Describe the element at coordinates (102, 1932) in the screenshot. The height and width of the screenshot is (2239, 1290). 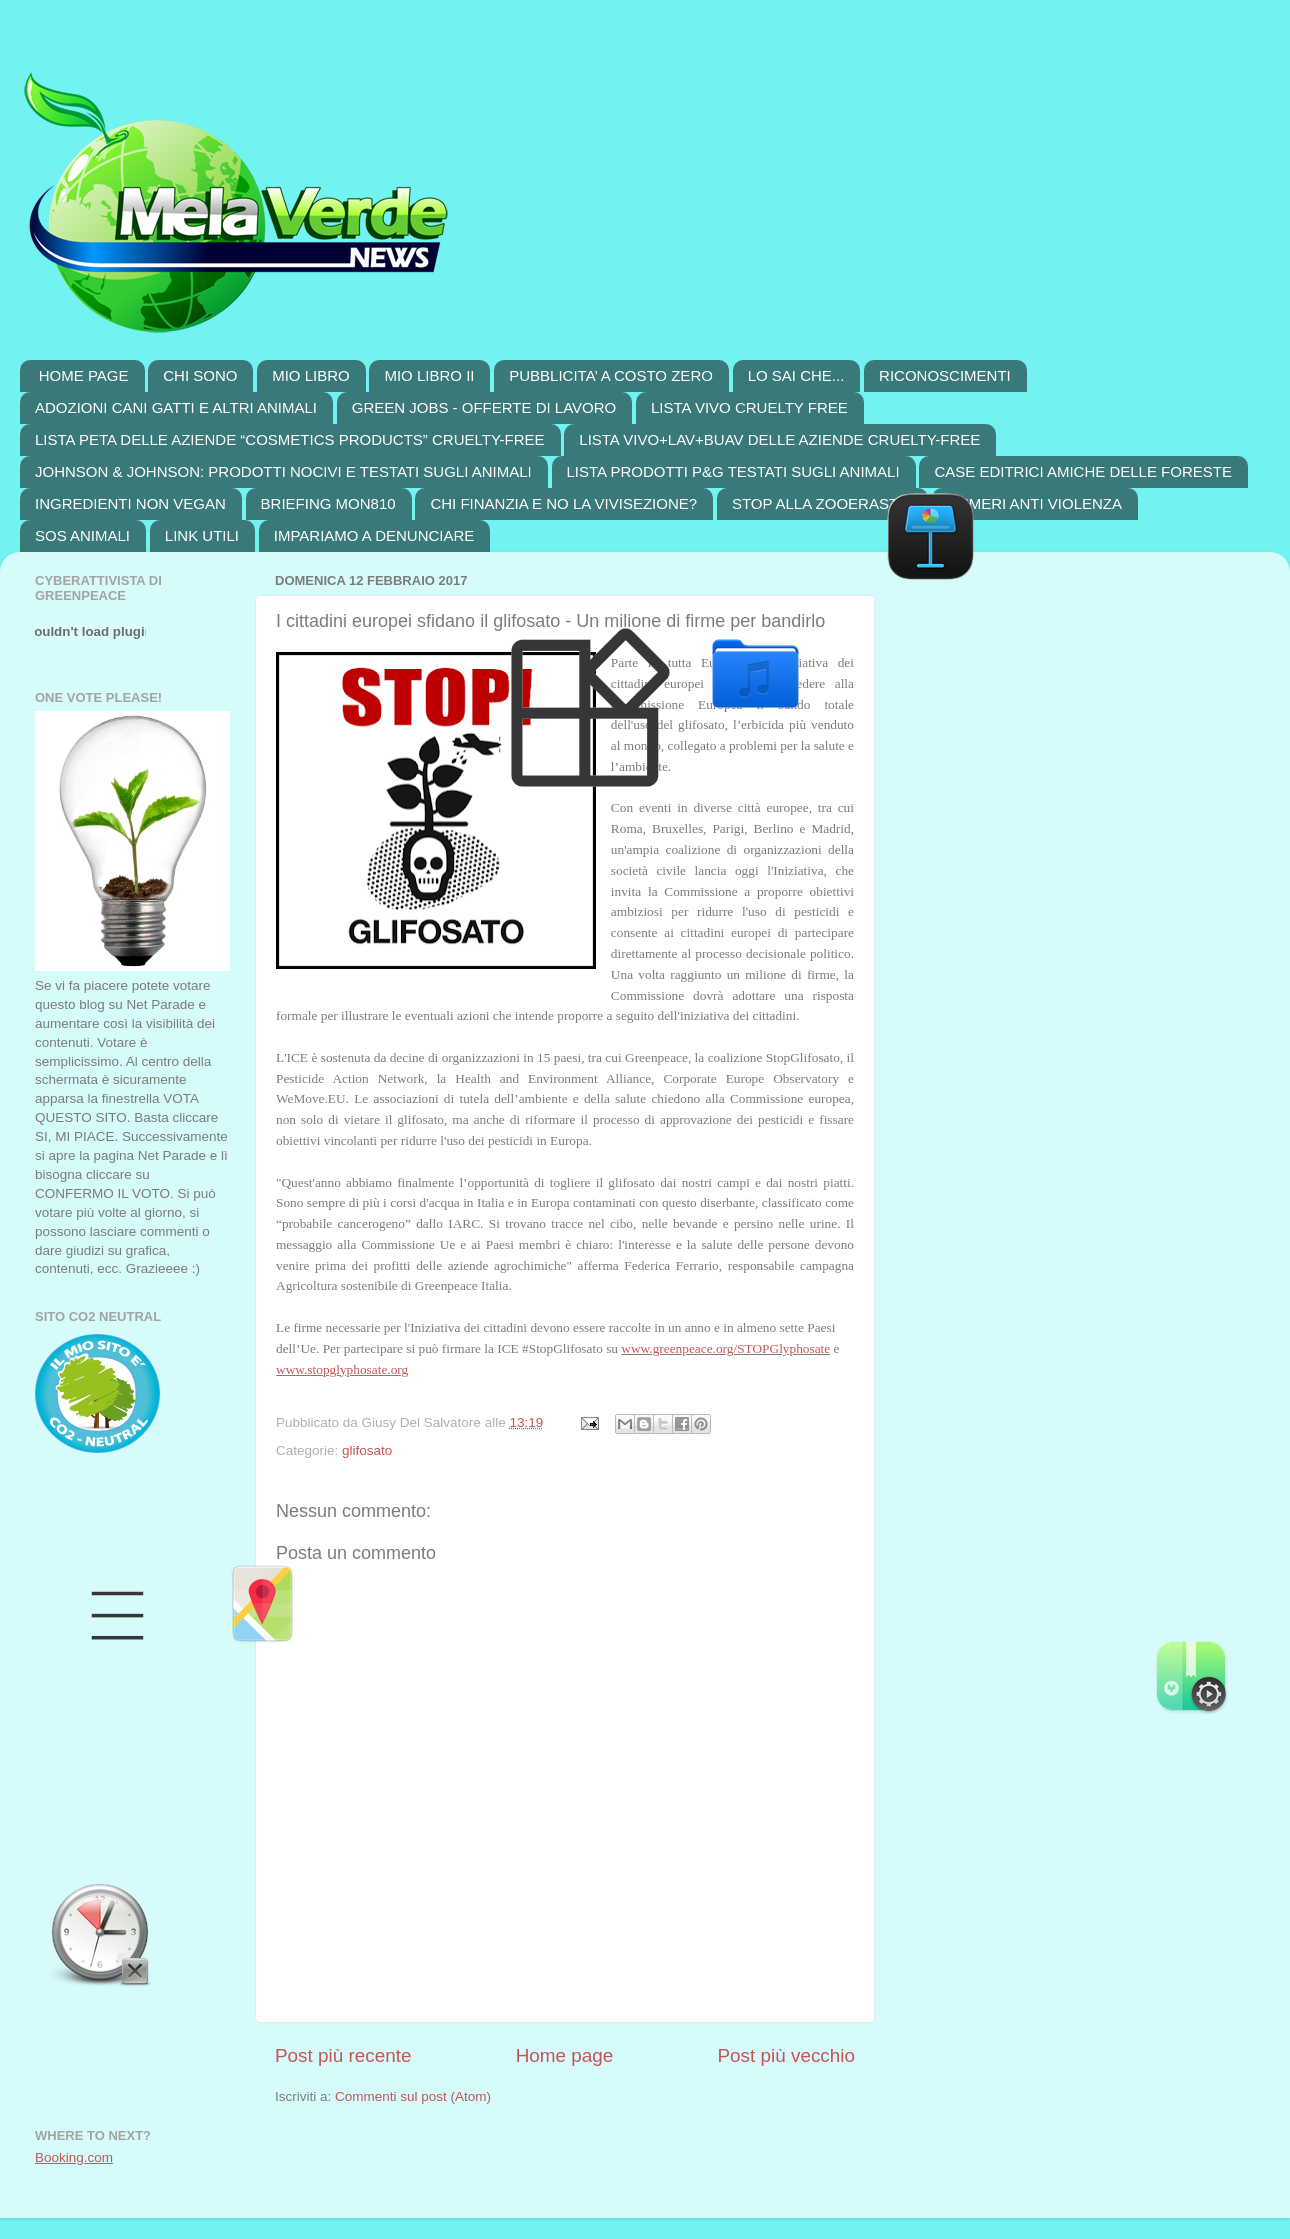
I see `indicates a missed appointment or scheduled event` at that location.